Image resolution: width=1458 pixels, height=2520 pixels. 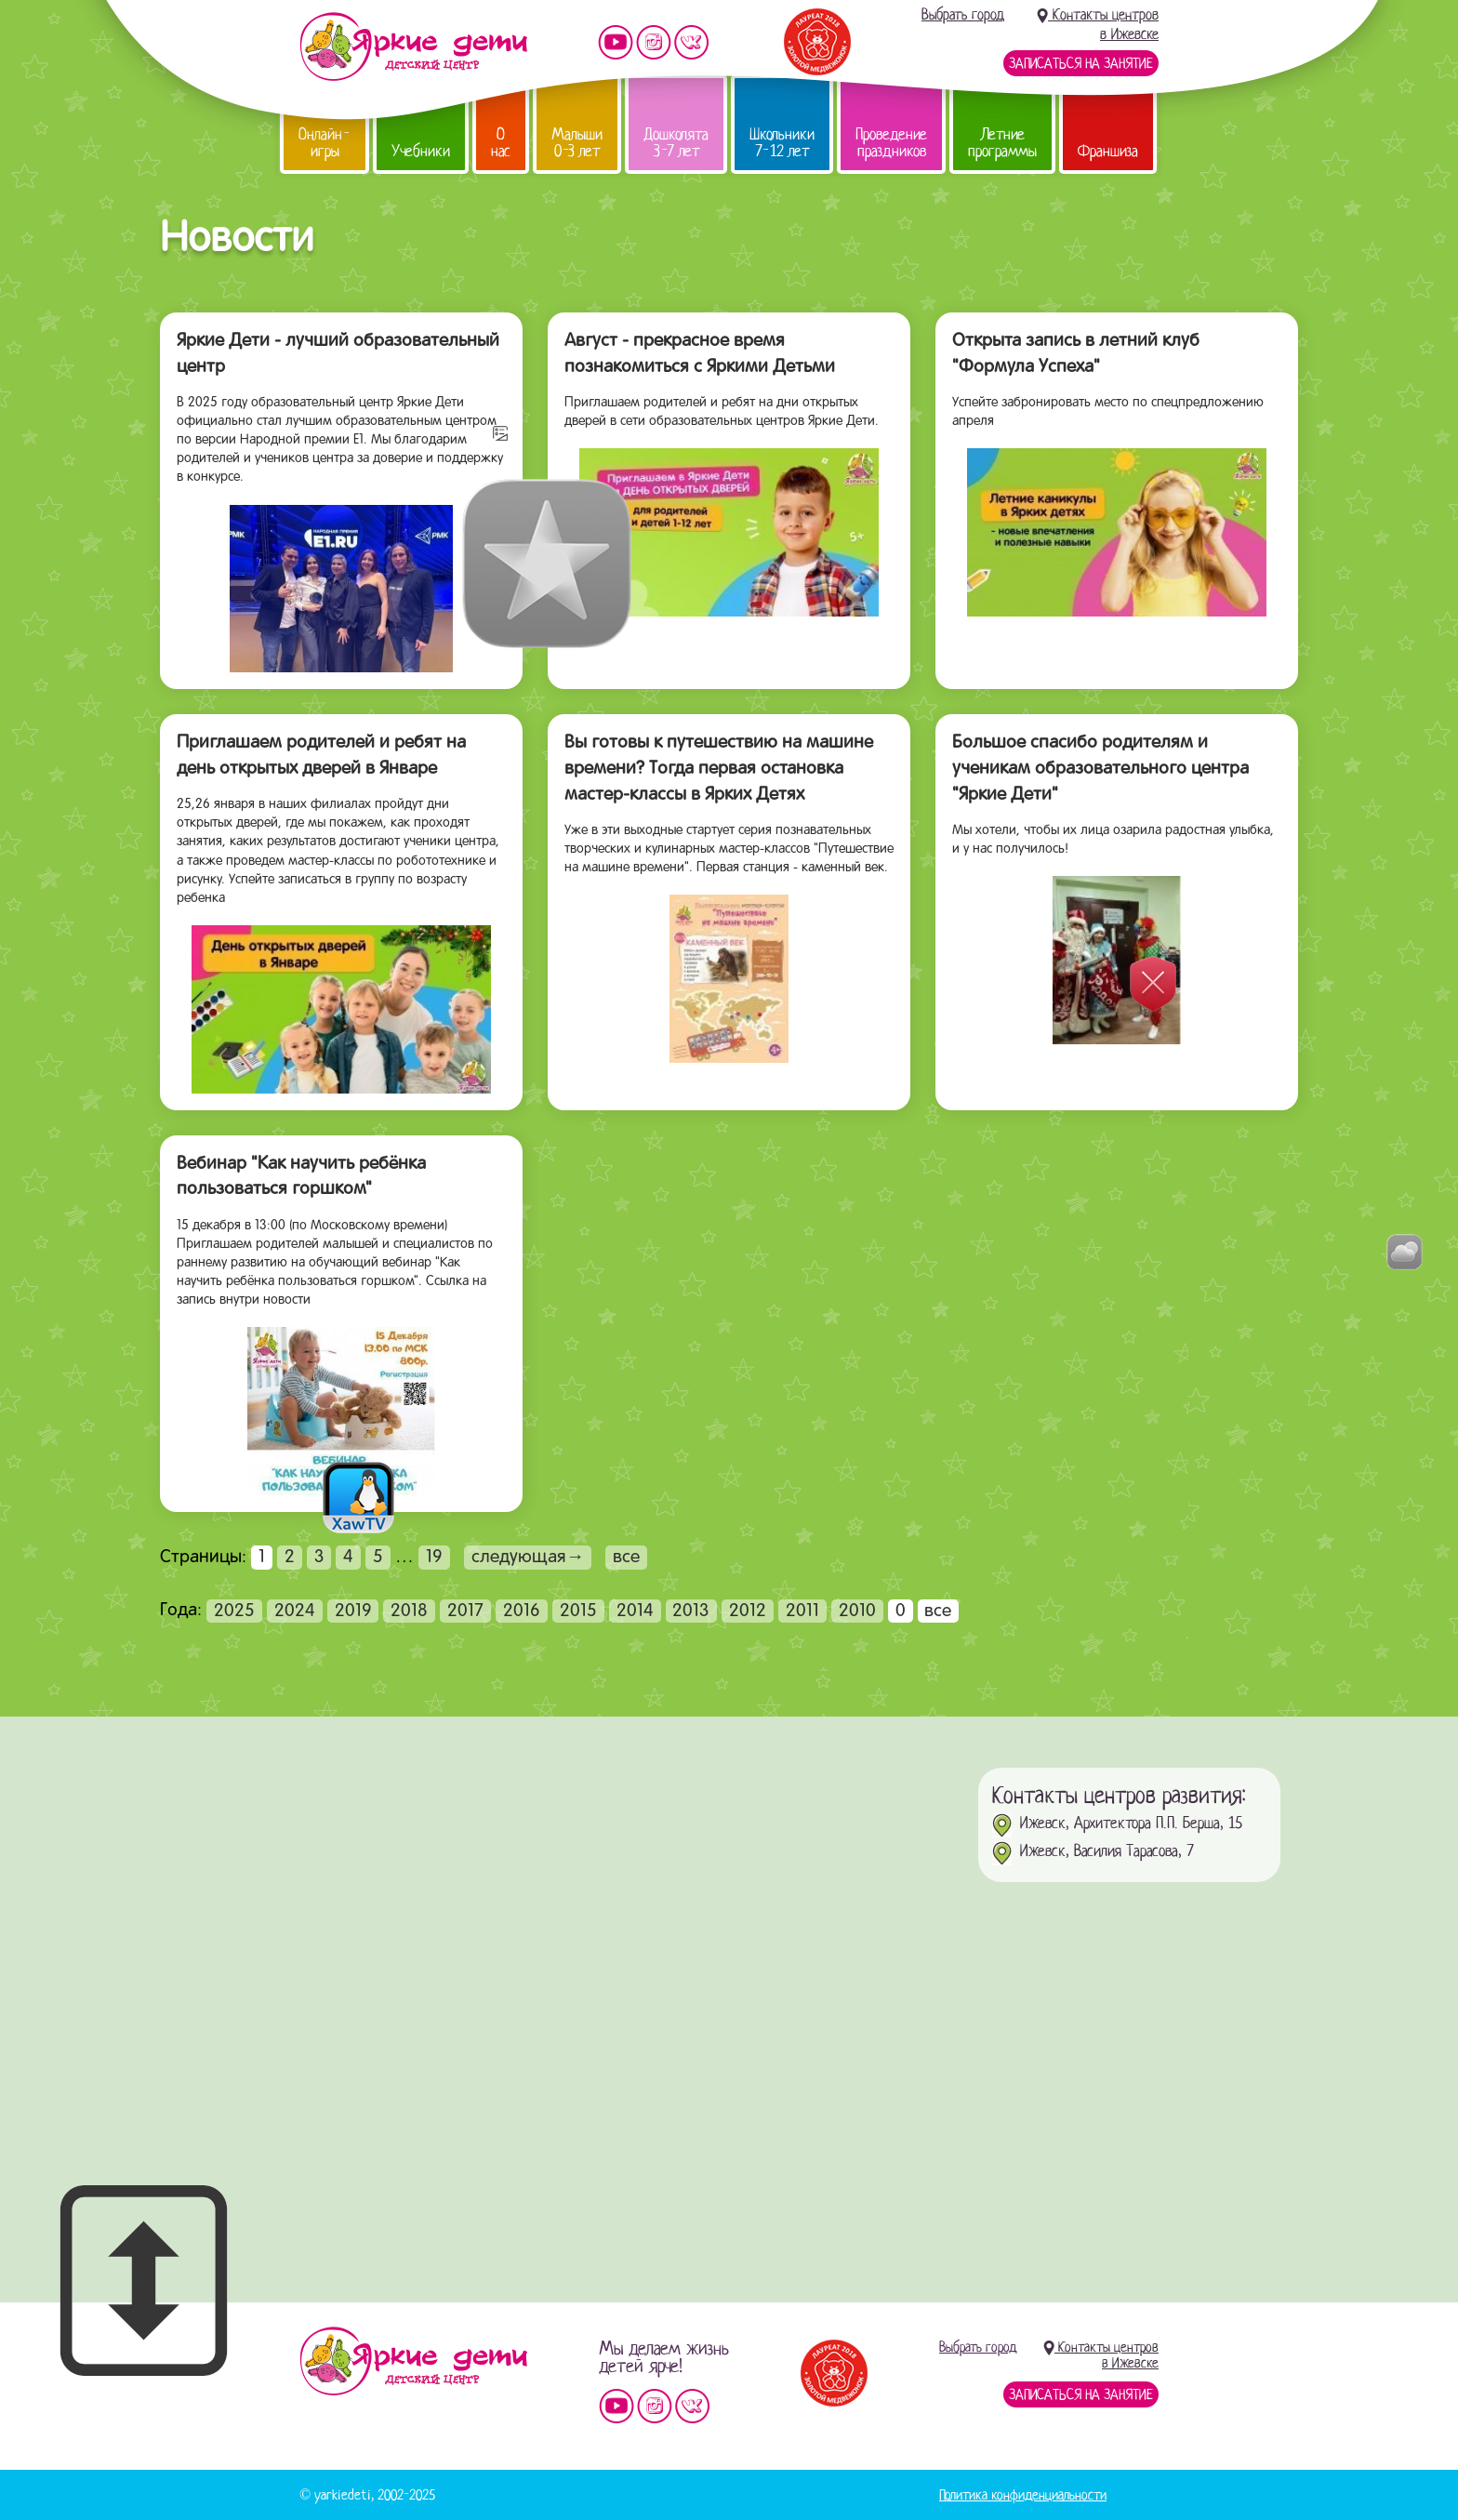 What do you see at coordinates (547, 564) in the screenshot?
I see `open the iTunes Store app` at bounding box center [547, 564].